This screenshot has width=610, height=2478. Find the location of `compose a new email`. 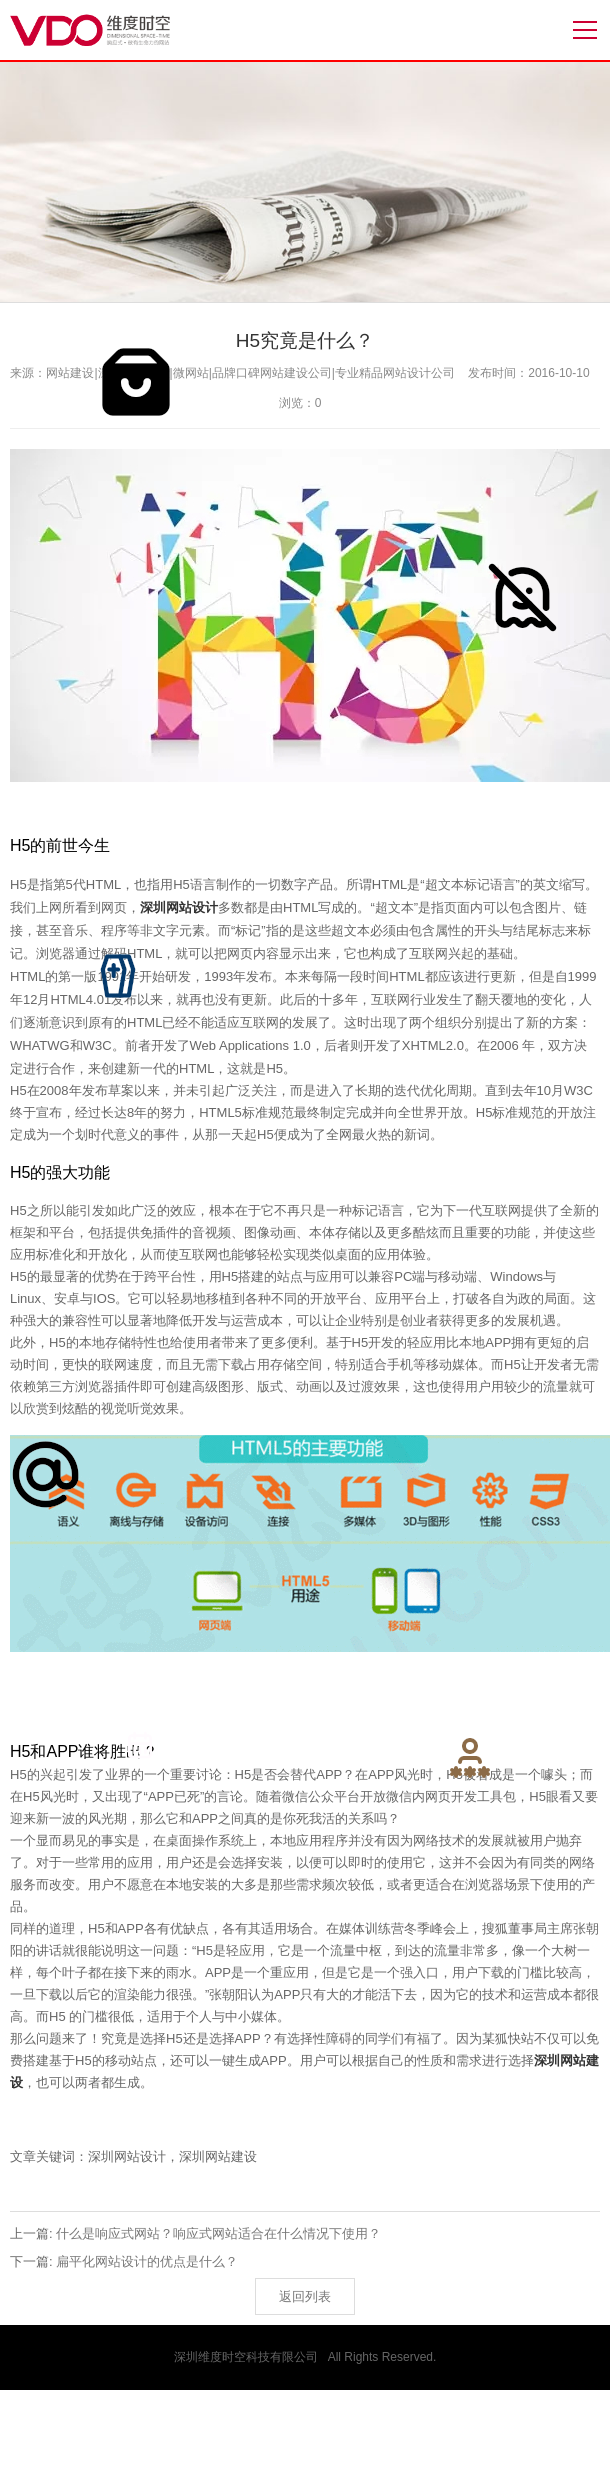

compose a new email is located at coordinates (45, 1474).